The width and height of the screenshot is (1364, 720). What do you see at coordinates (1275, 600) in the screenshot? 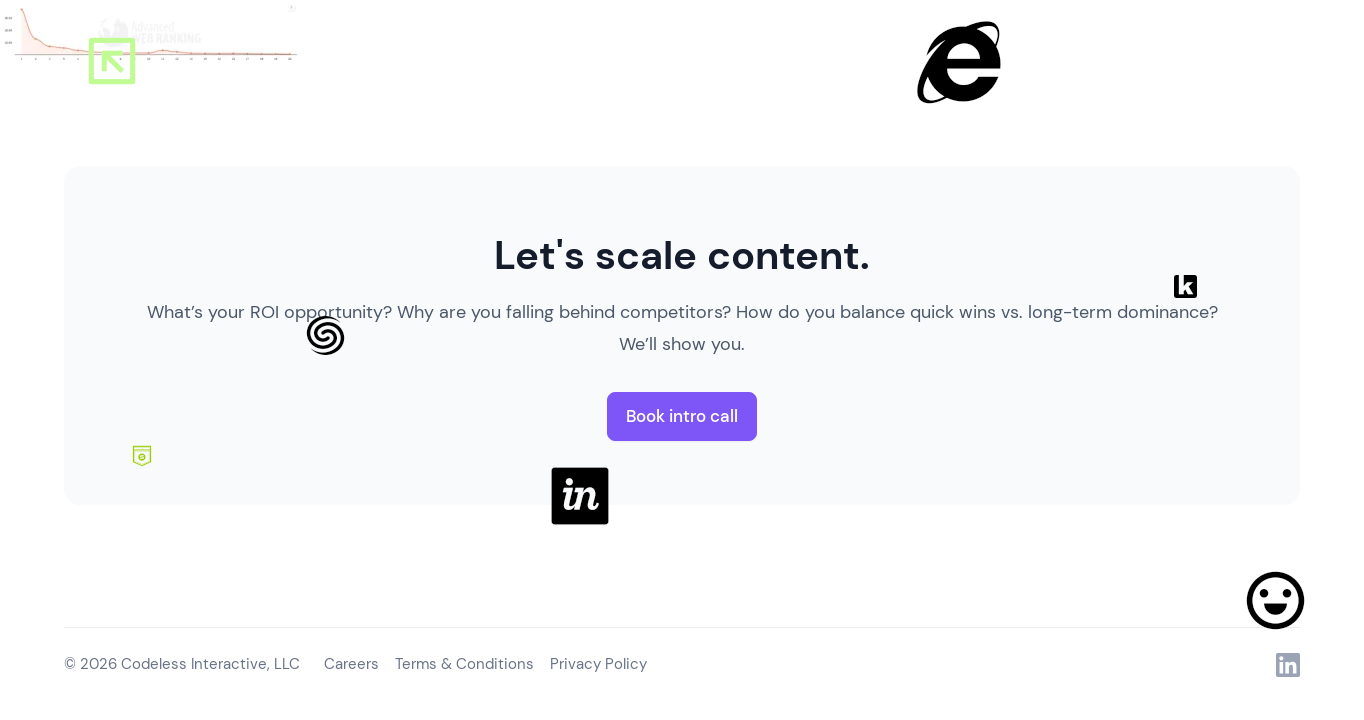
I see `add an emoji or reaction` at bounding box center [1275, 600].